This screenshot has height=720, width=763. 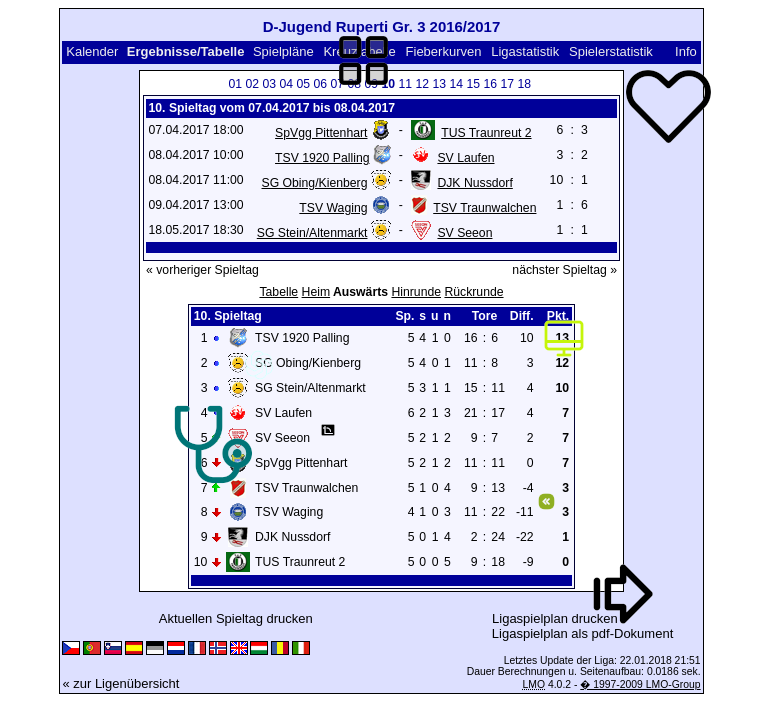 What do you see at coordinates (328, 430) in the screenshot?
I see `measure or adjust an angle` at bounding box center [328, 430].